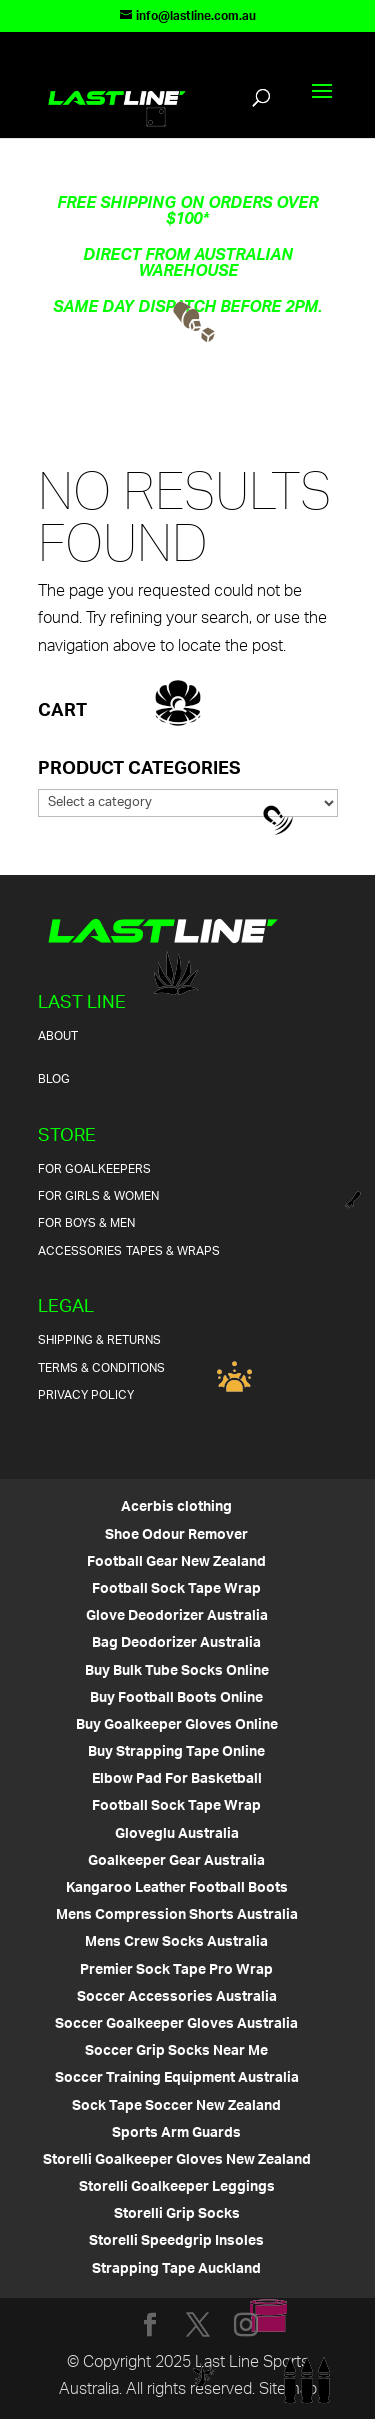 Image resolution: width=375 pixels, height=2419 pixels. Describe the element at coordinates (204, 2374) in the screenshot. I see `indicates a broken or damaged weapon` at that location.